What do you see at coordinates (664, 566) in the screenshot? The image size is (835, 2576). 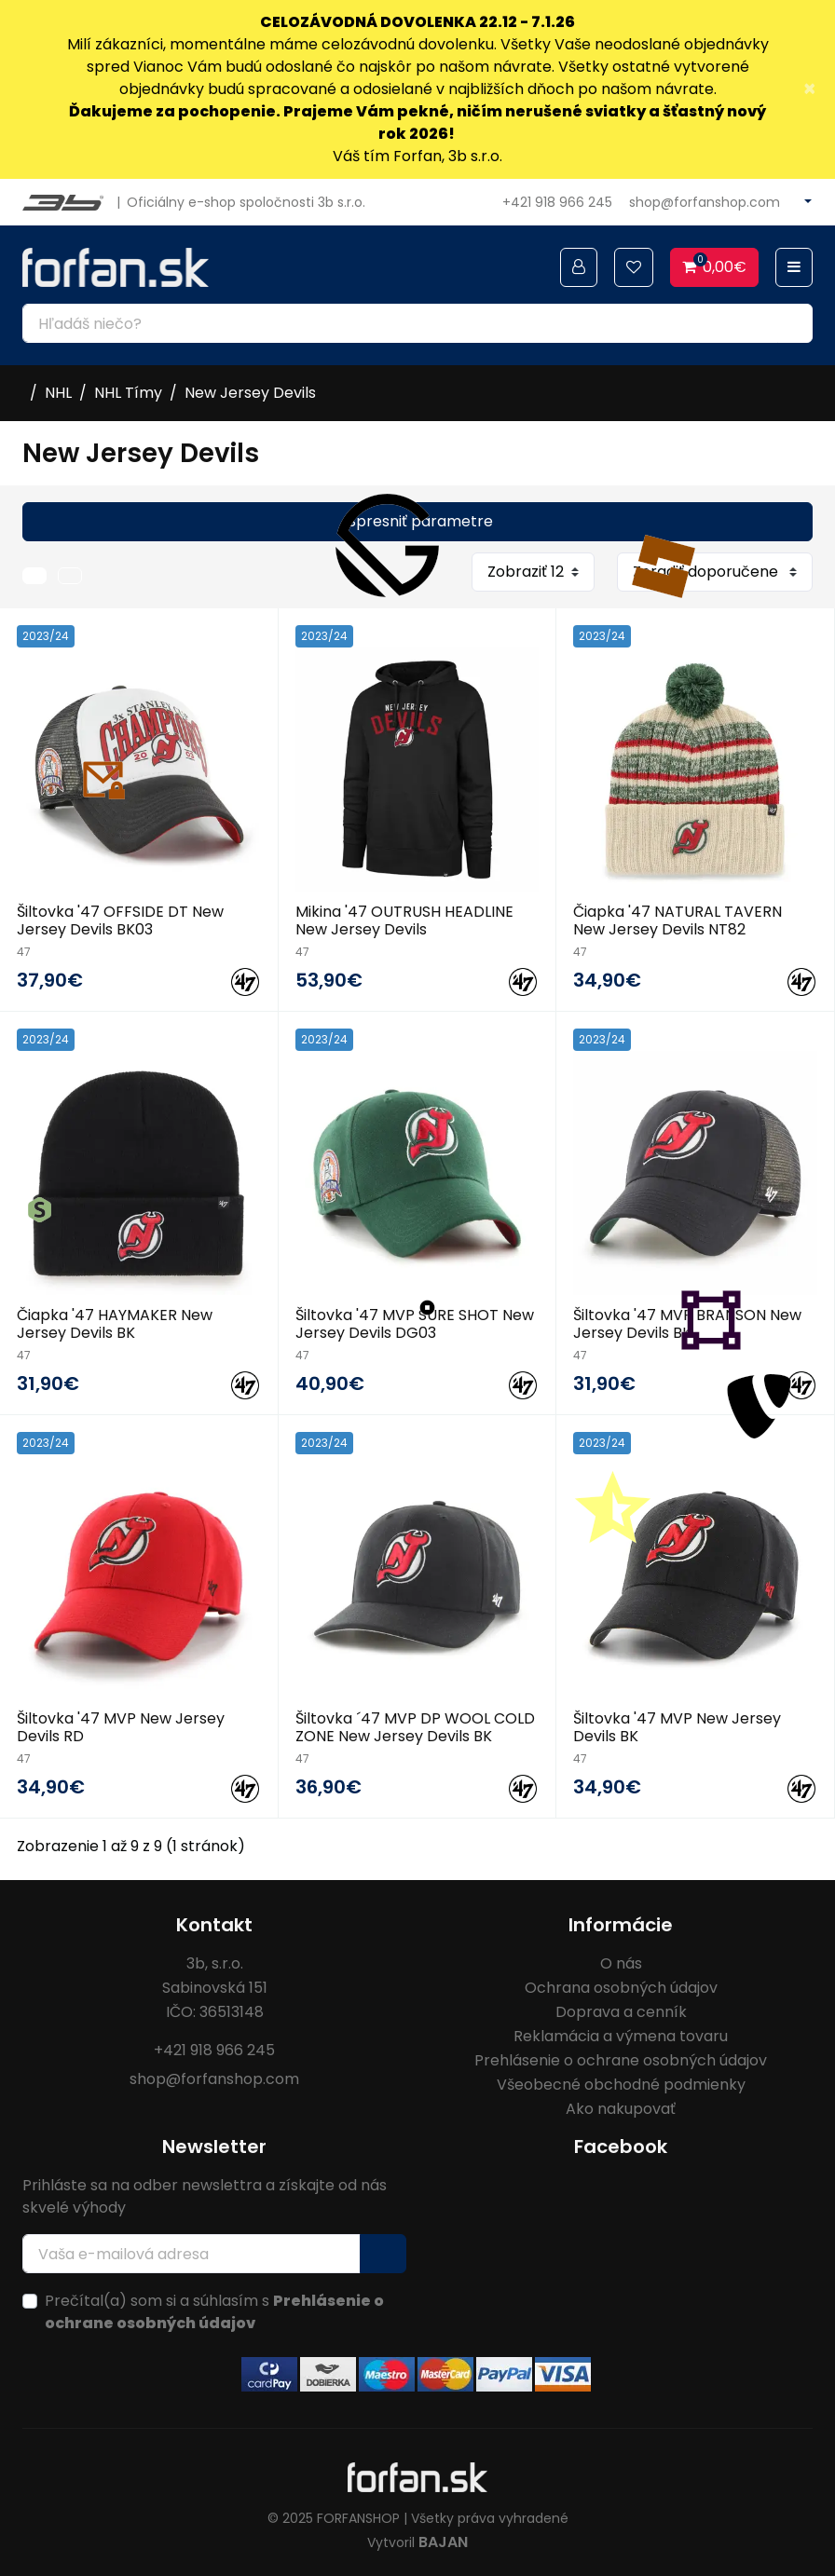 I see `open Roblox Studio` at bounding box center [664, 566].